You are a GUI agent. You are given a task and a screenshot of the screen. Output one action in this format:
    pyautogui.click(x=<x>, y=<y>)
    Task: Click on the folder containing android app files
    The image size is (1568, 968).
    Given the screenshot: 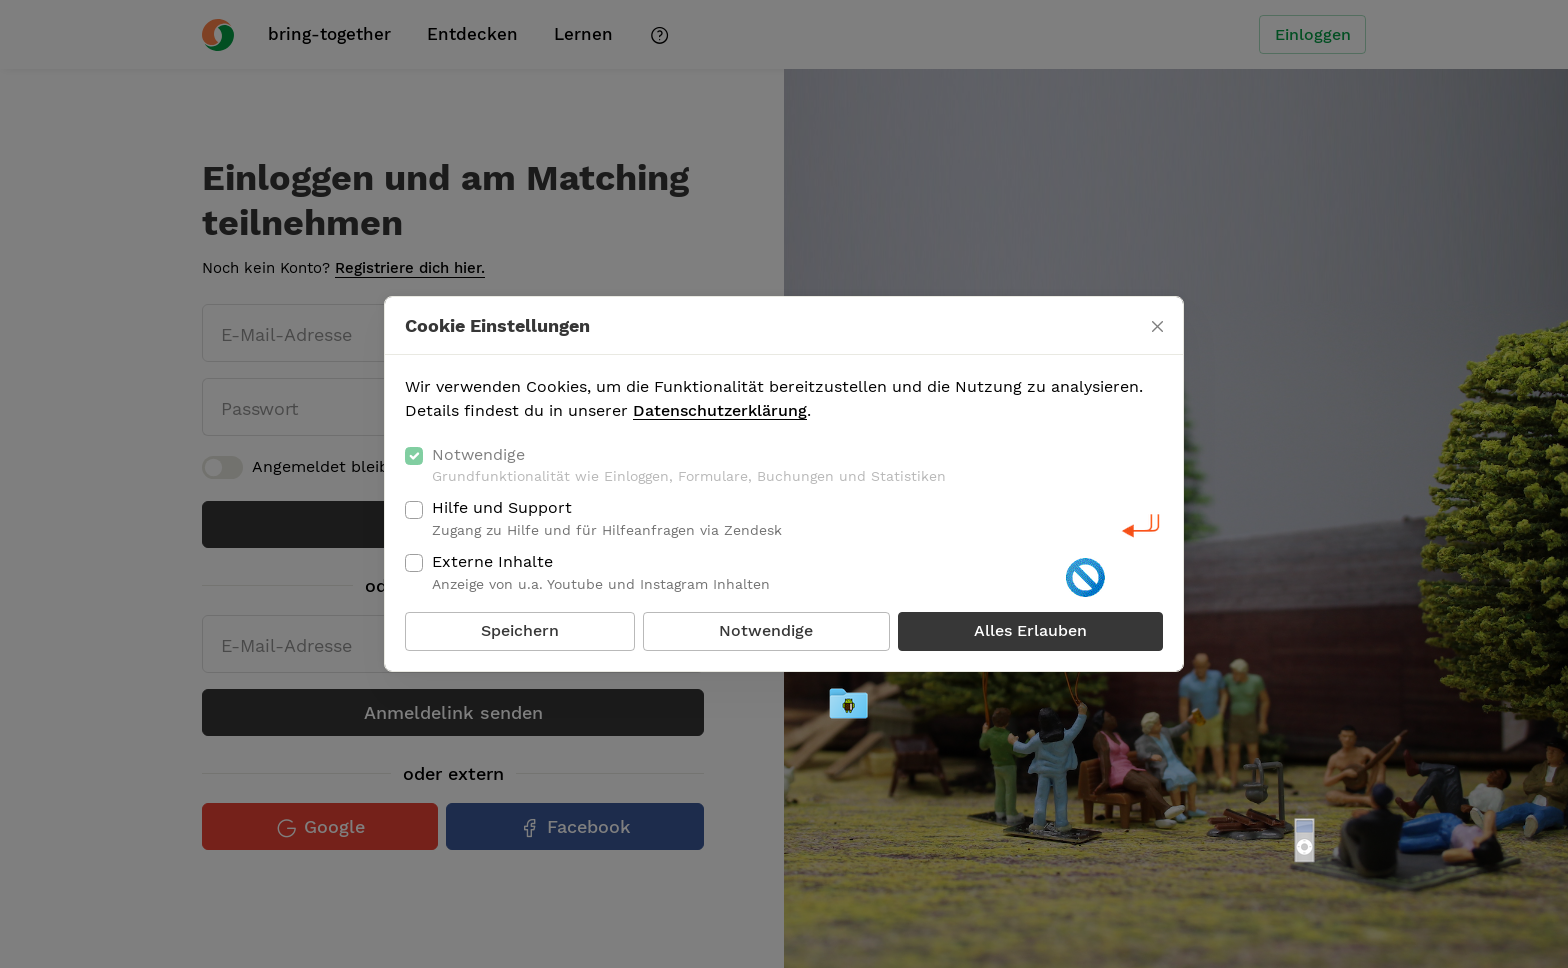 What is the action you would take?
    pyautogui.click(x=848, y=704)
    